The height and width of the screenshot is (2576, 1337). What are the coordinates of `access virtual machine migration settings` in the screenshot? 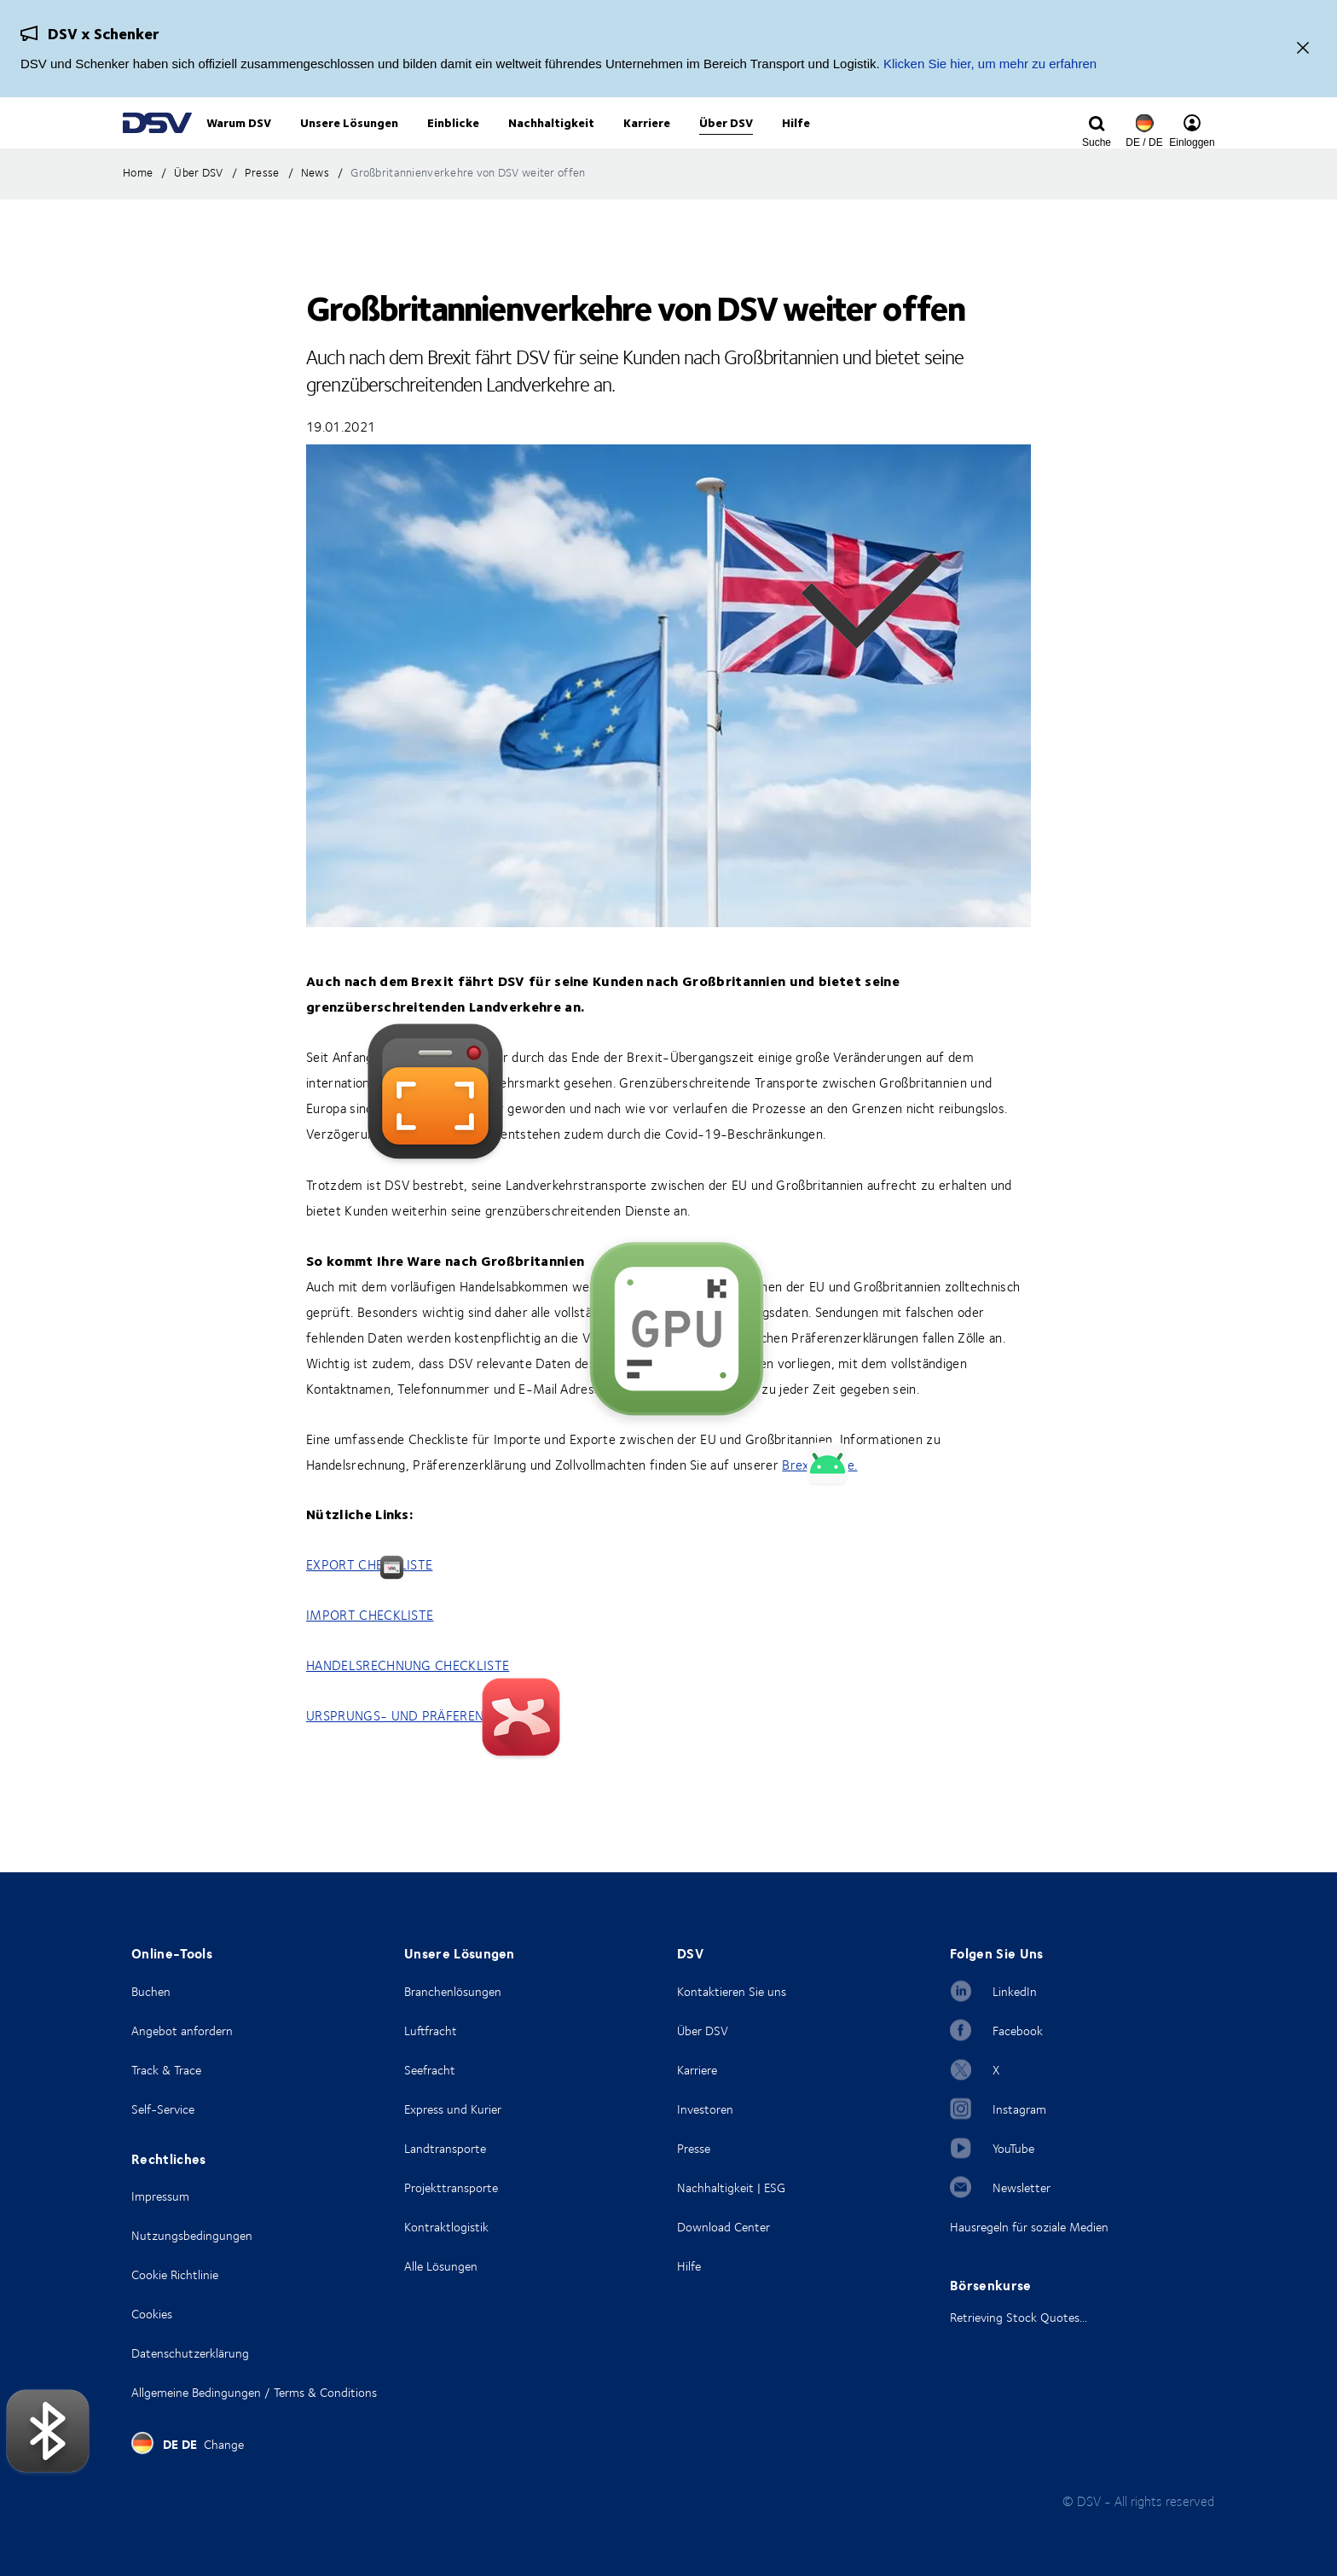 It's located at (391, 1567).